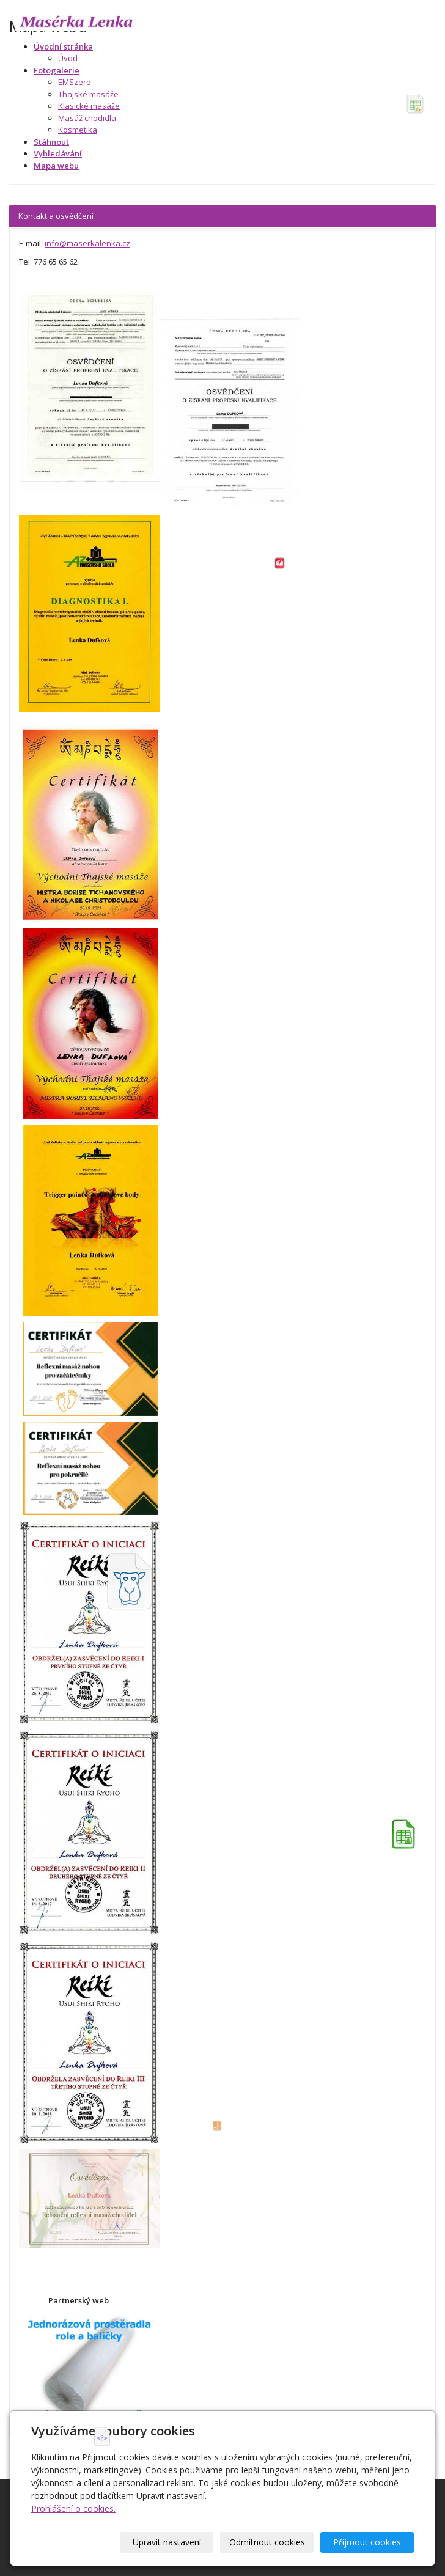 This screenshot has width=445, height=2576. Describe the element at coordinates (279, 563) in the screenshot. I see `an eps vector file` at that location.